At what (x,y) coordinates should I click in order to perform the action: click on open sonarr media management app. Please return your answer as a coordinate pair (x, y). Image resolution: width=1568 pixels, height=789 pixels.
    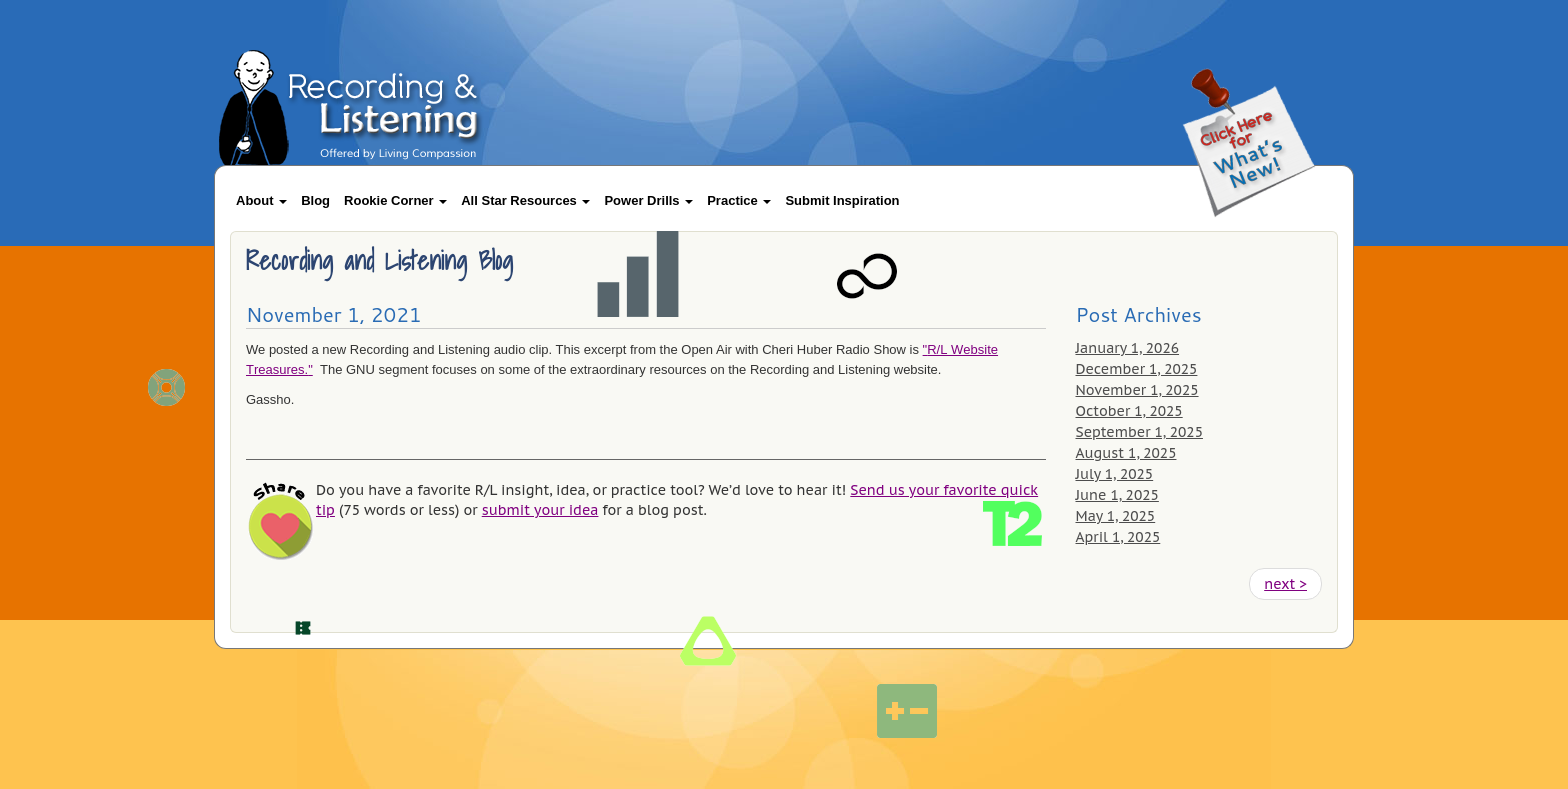
    Looking at the image, I should click on (166, 387).